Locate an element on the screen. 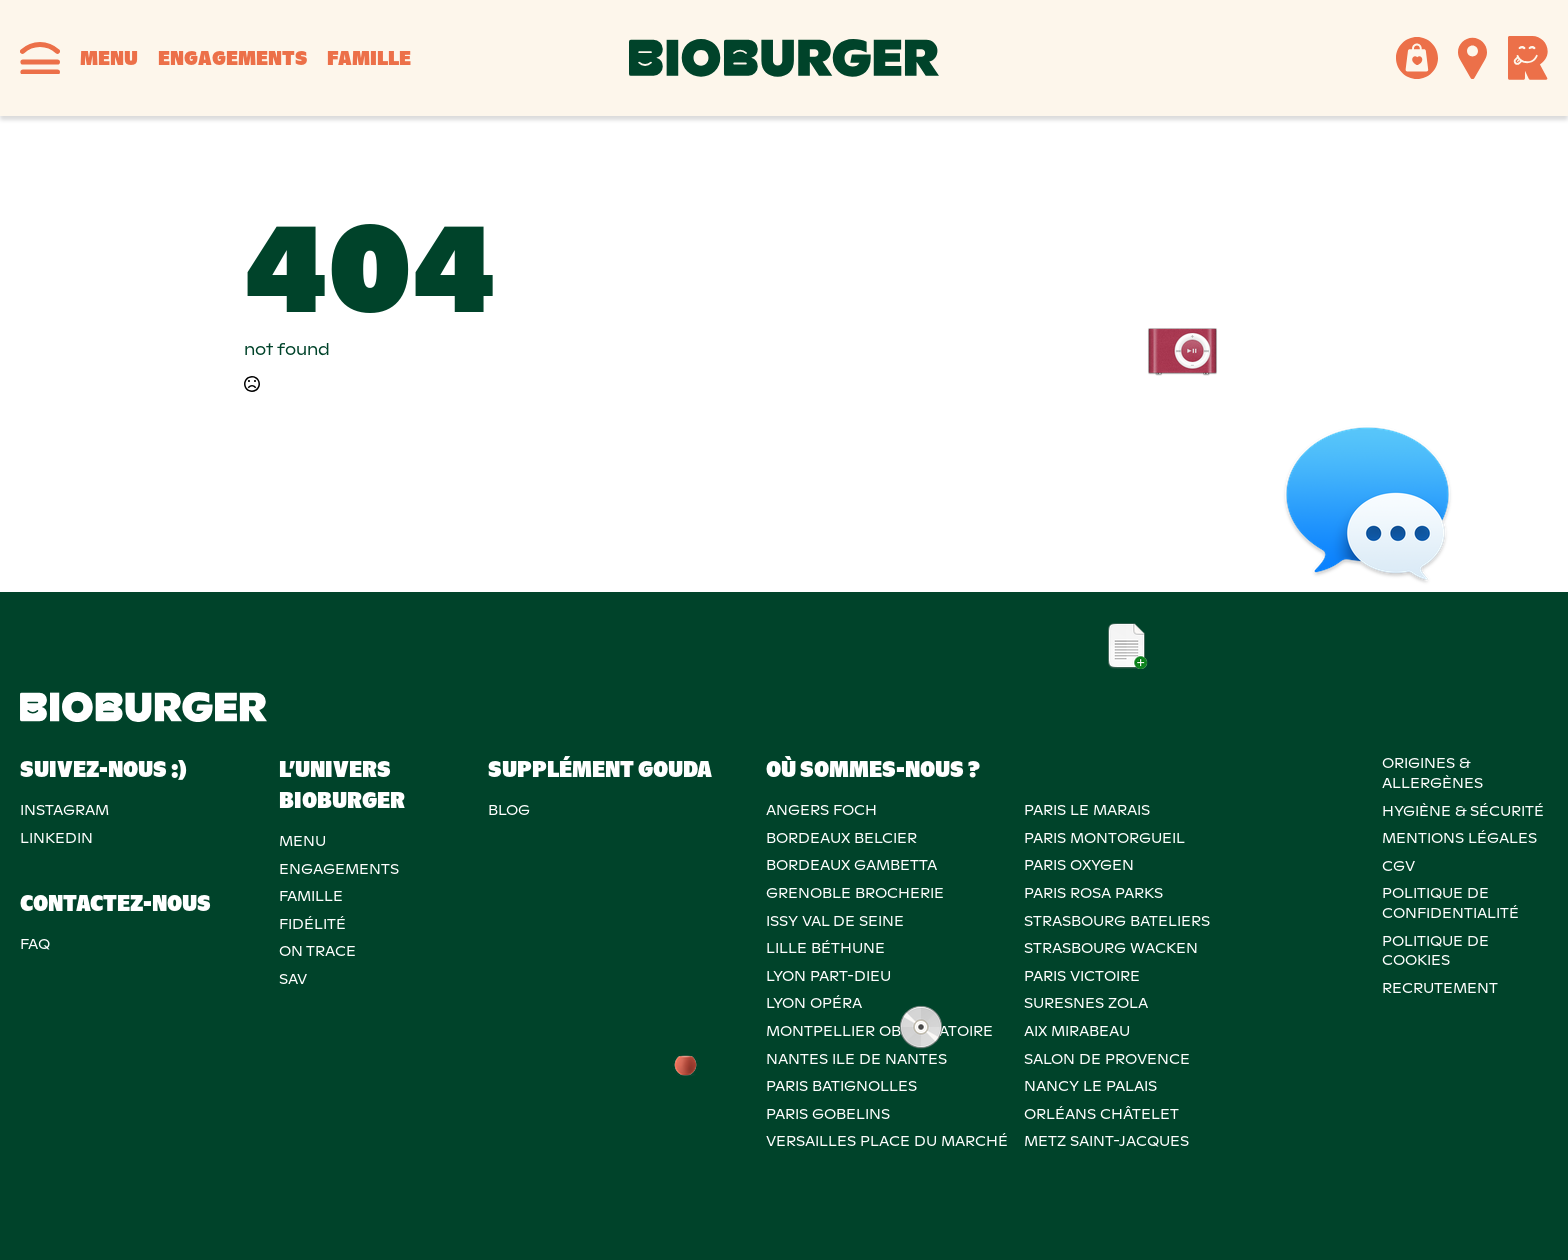  indicates a connected iPod shuffle device is located at coordinates (1182, 338).